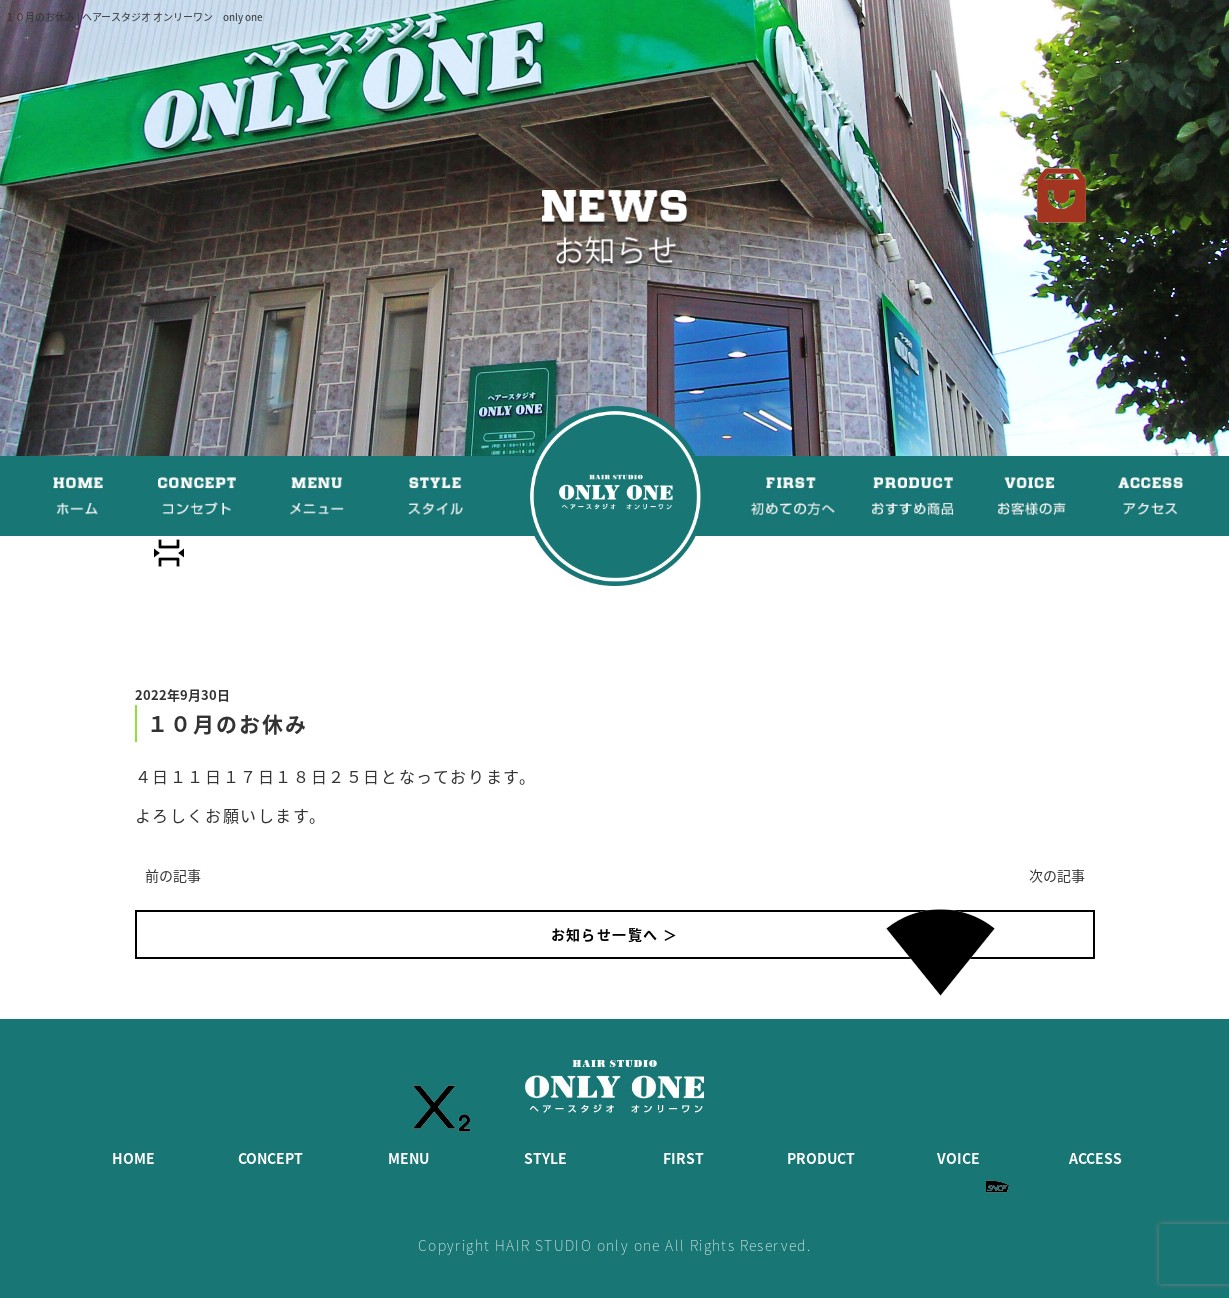 Image resolution: width=1229 pixels, height=1298 pixels. Describe the element at coordinates (438, 1108) in the screenshot. I see `format text as subscript` at that location.